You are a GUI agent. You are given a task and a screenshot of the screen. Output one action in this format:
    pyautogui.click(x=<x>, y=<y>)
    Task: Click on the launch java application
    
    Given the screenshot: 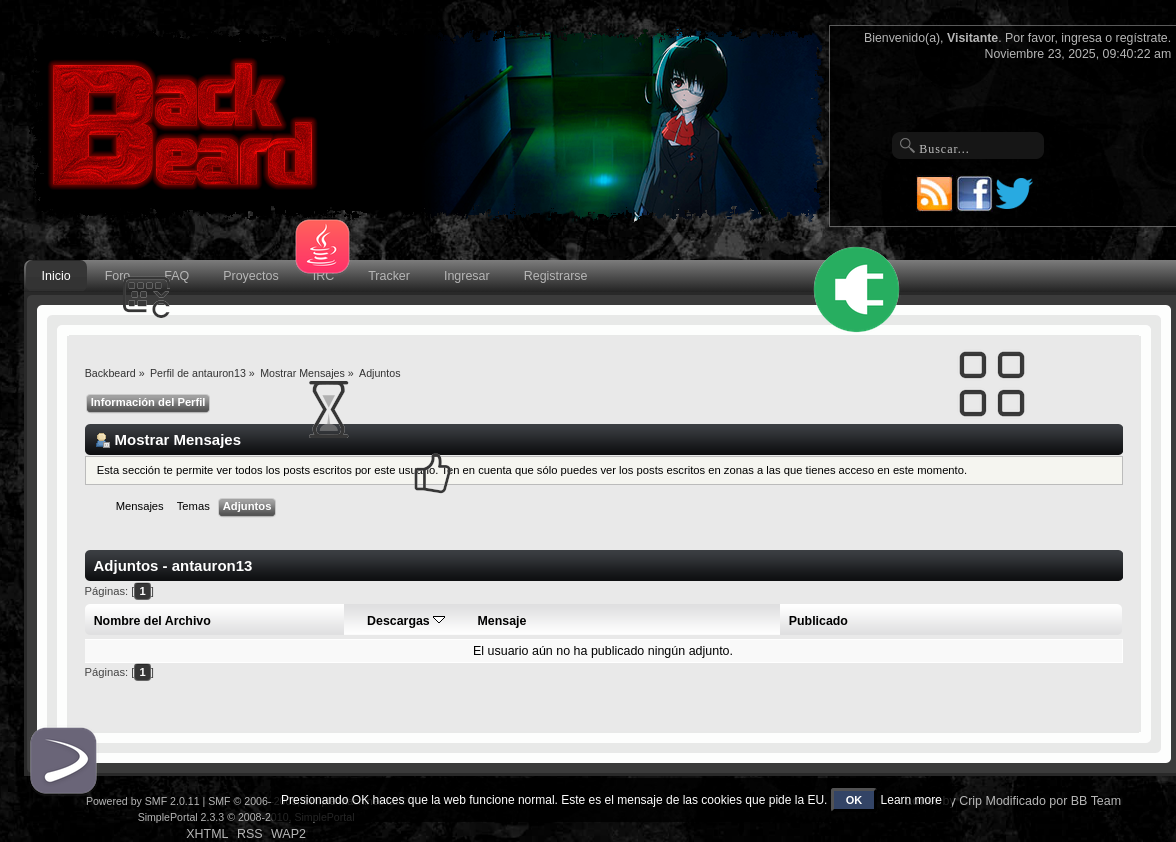 What is the action you would take?
    pyautogui.click(x=322, y=246)
    